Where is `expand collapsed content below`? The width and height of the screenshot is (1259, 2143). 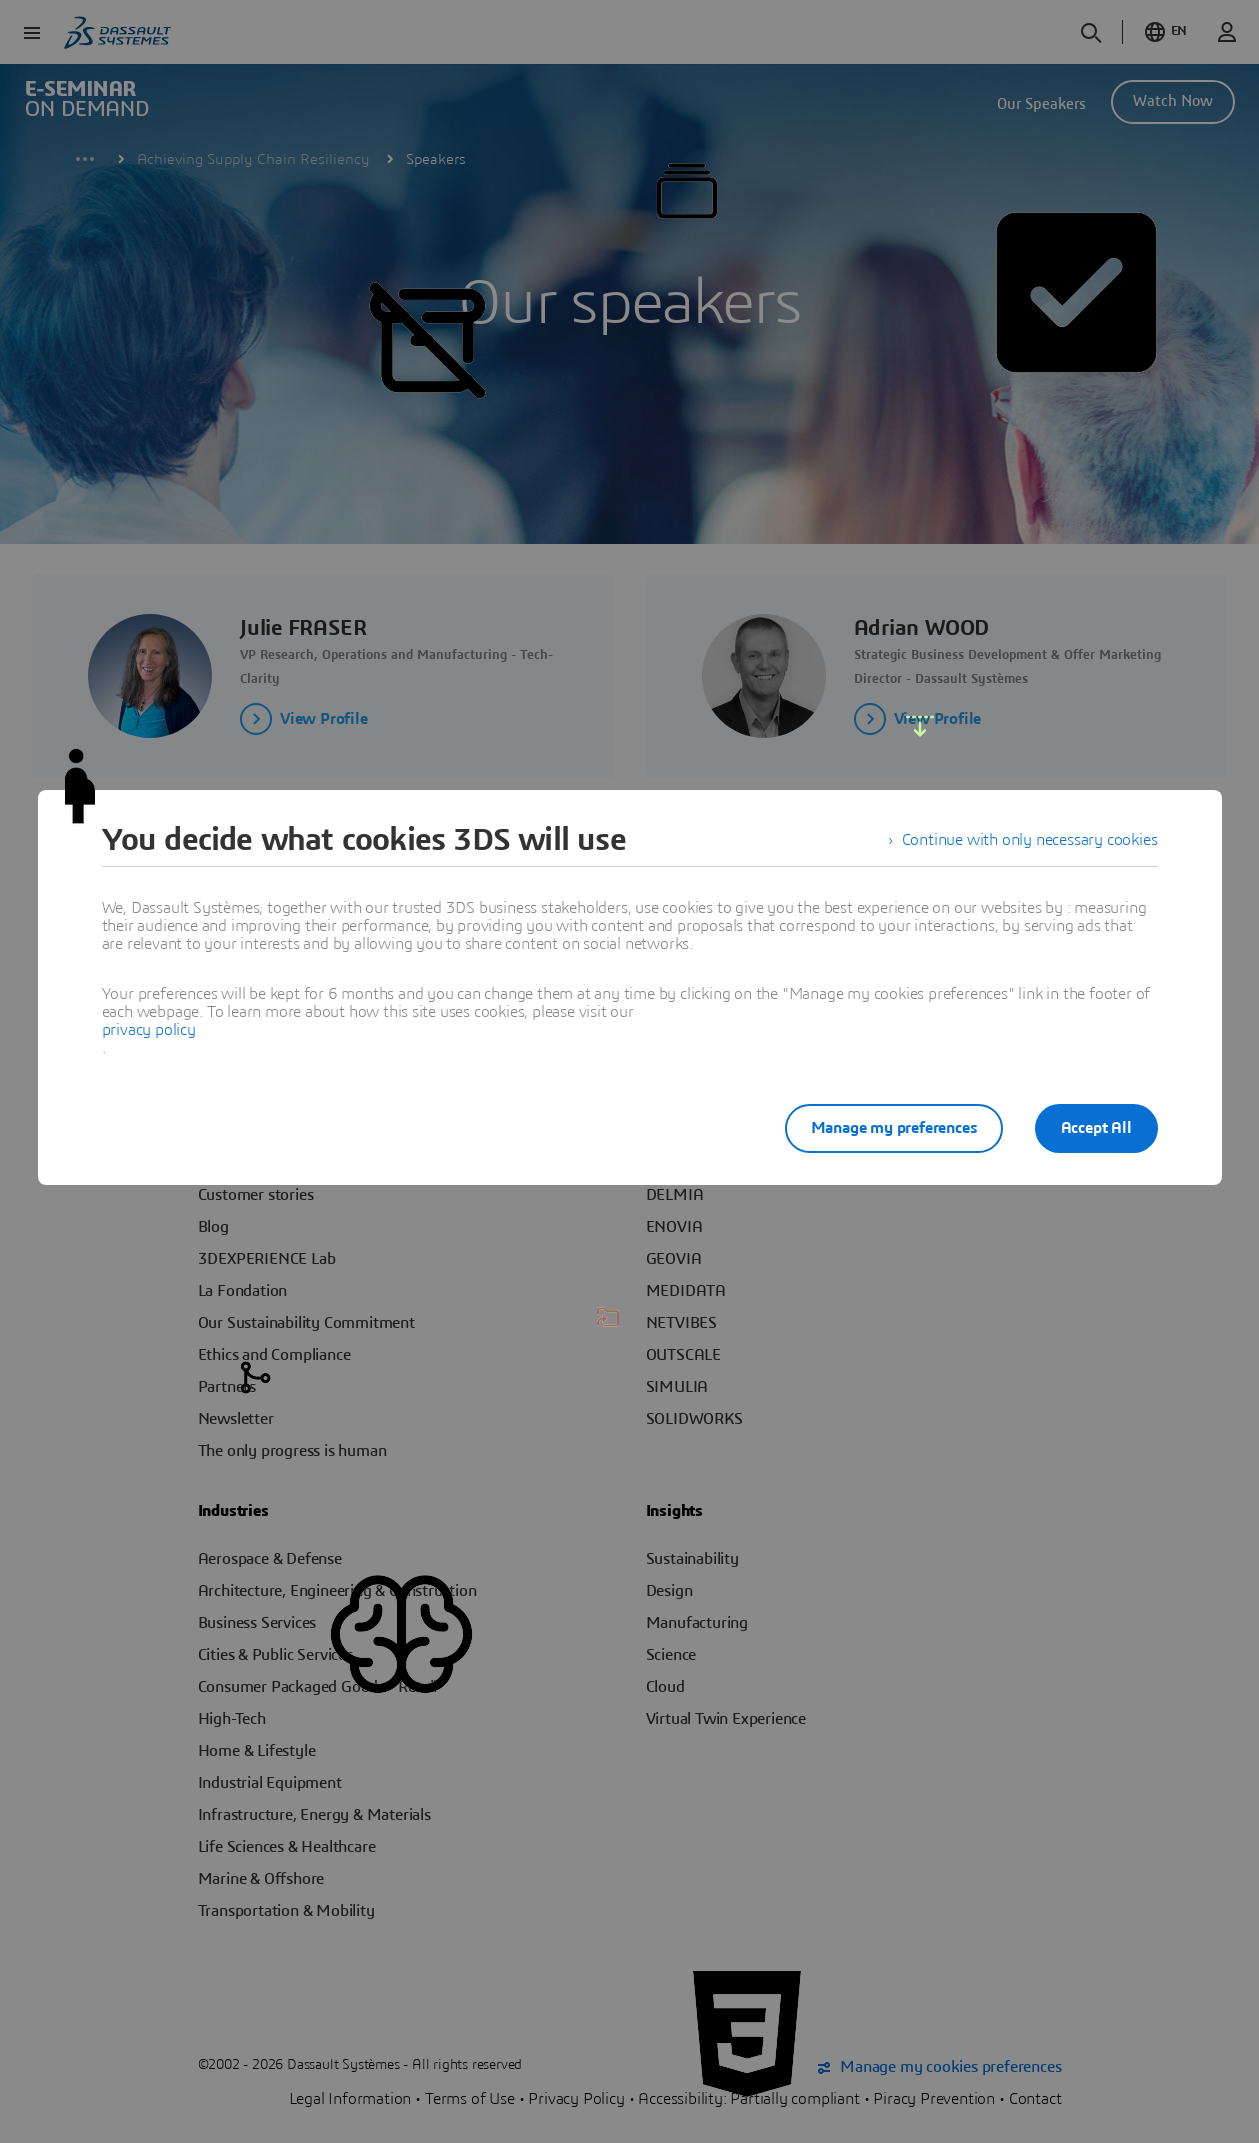
expand collapsed content below is located at coordinates (920, 726).